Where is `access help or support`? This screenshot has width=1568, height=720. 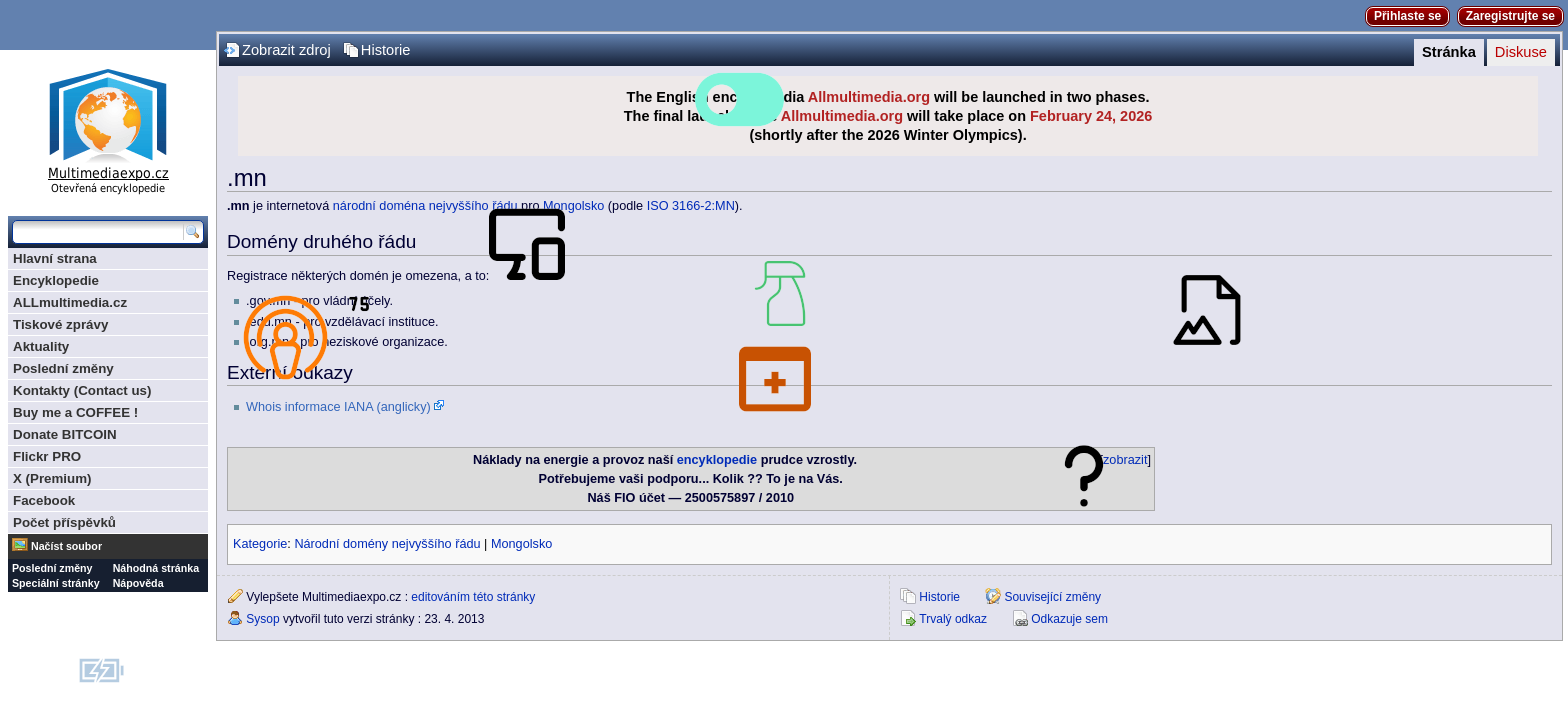
access help or support is located at coordinates (1084, 476).